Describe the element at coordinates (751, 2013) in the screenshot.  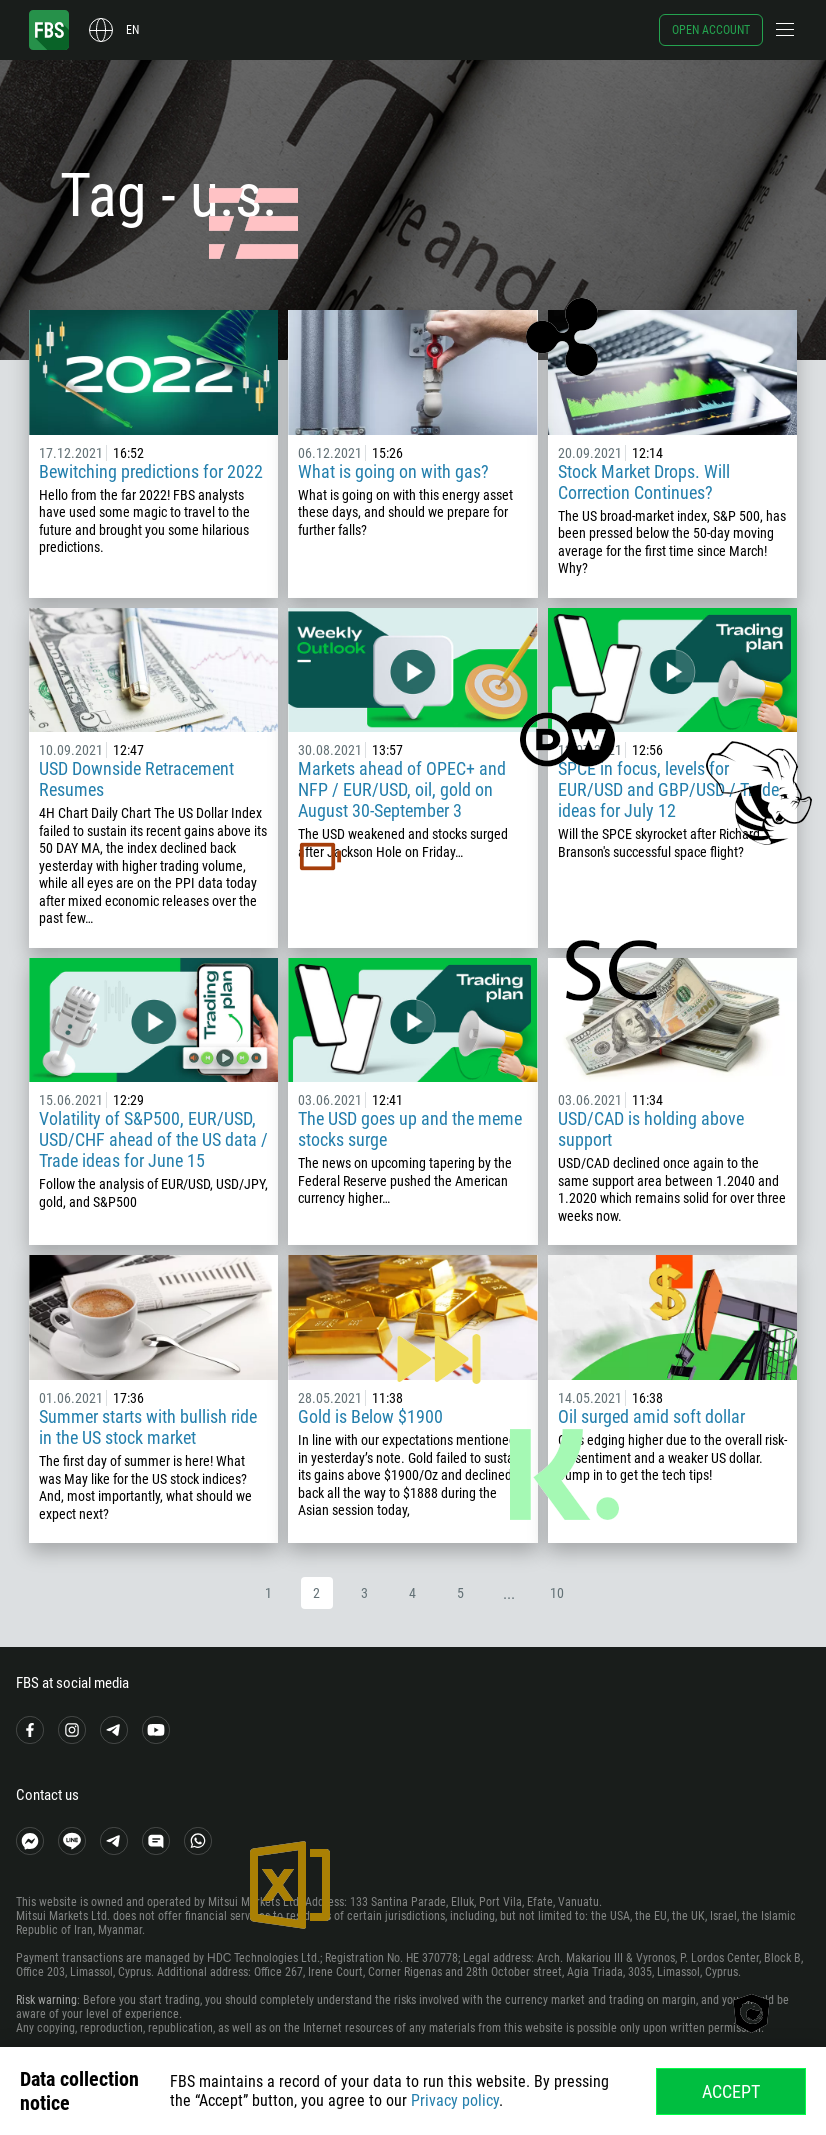
I see `ngrx state management library logo` at that location.